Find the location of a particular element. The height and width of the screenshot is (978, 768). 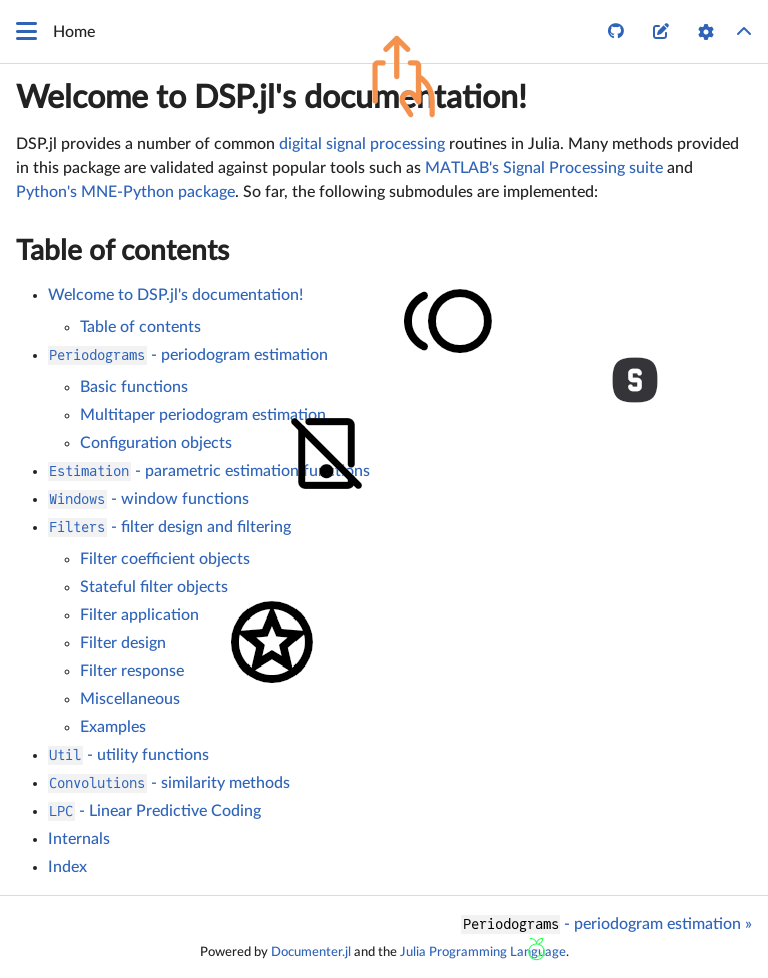

tablet device is disabled or unavailable is located at coordinates (326, 453).